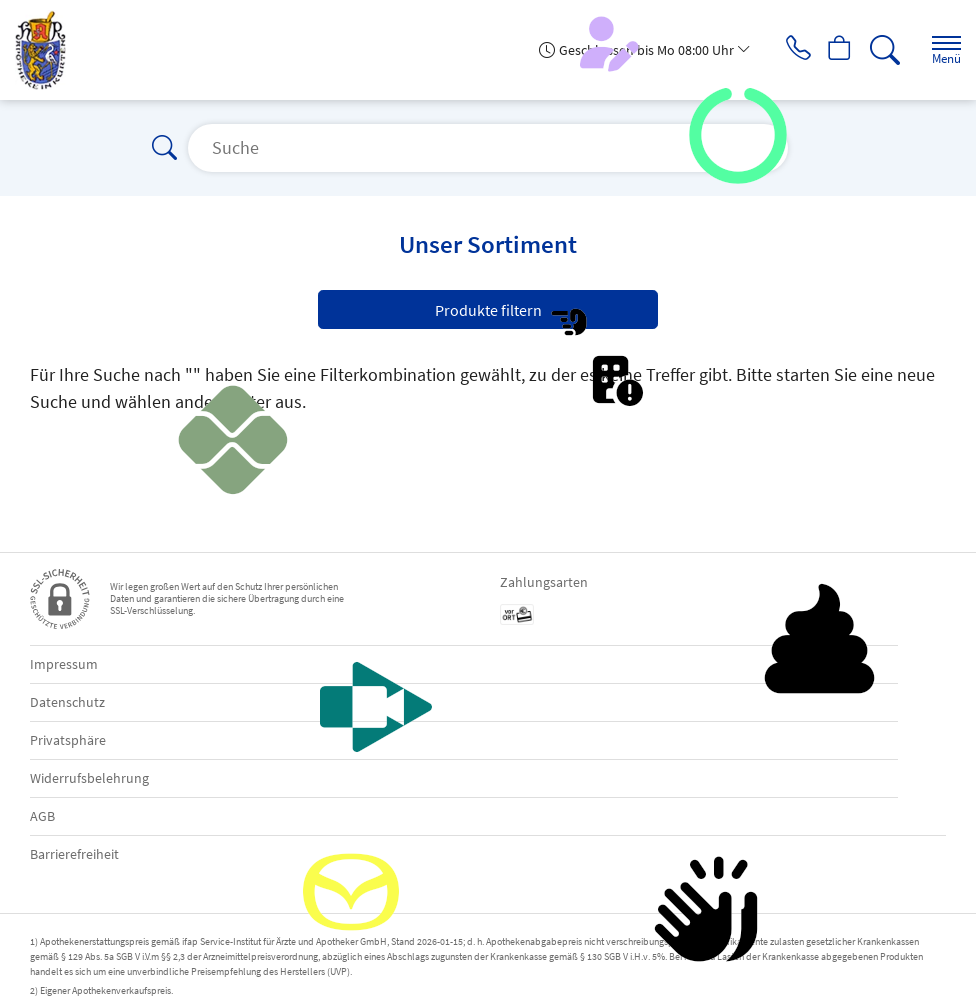 This screenshot has height=1004, width=976. I want to click on applaud or react with appreciation, so click(706, 911).